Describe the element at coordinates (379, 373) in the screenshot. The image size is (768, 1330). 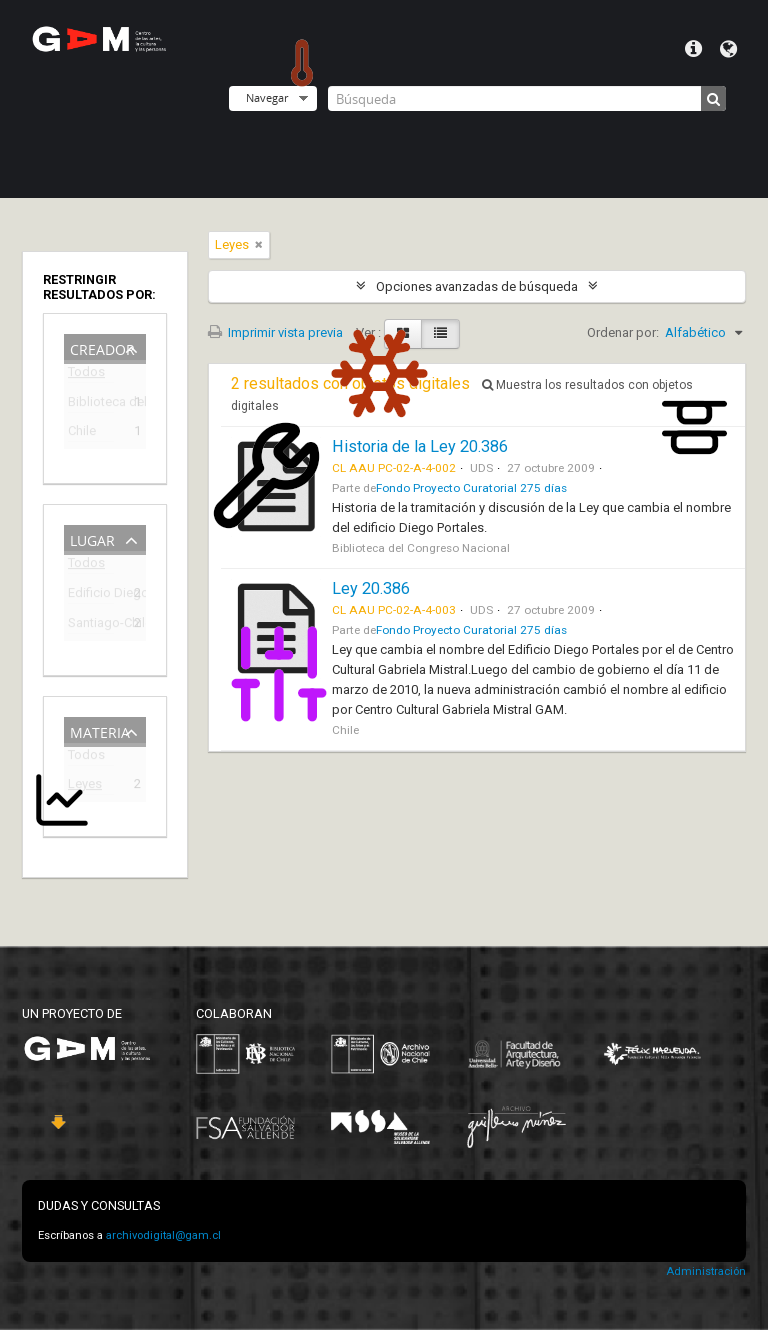
I see `activate cooling or air conditioning mode` at that location.